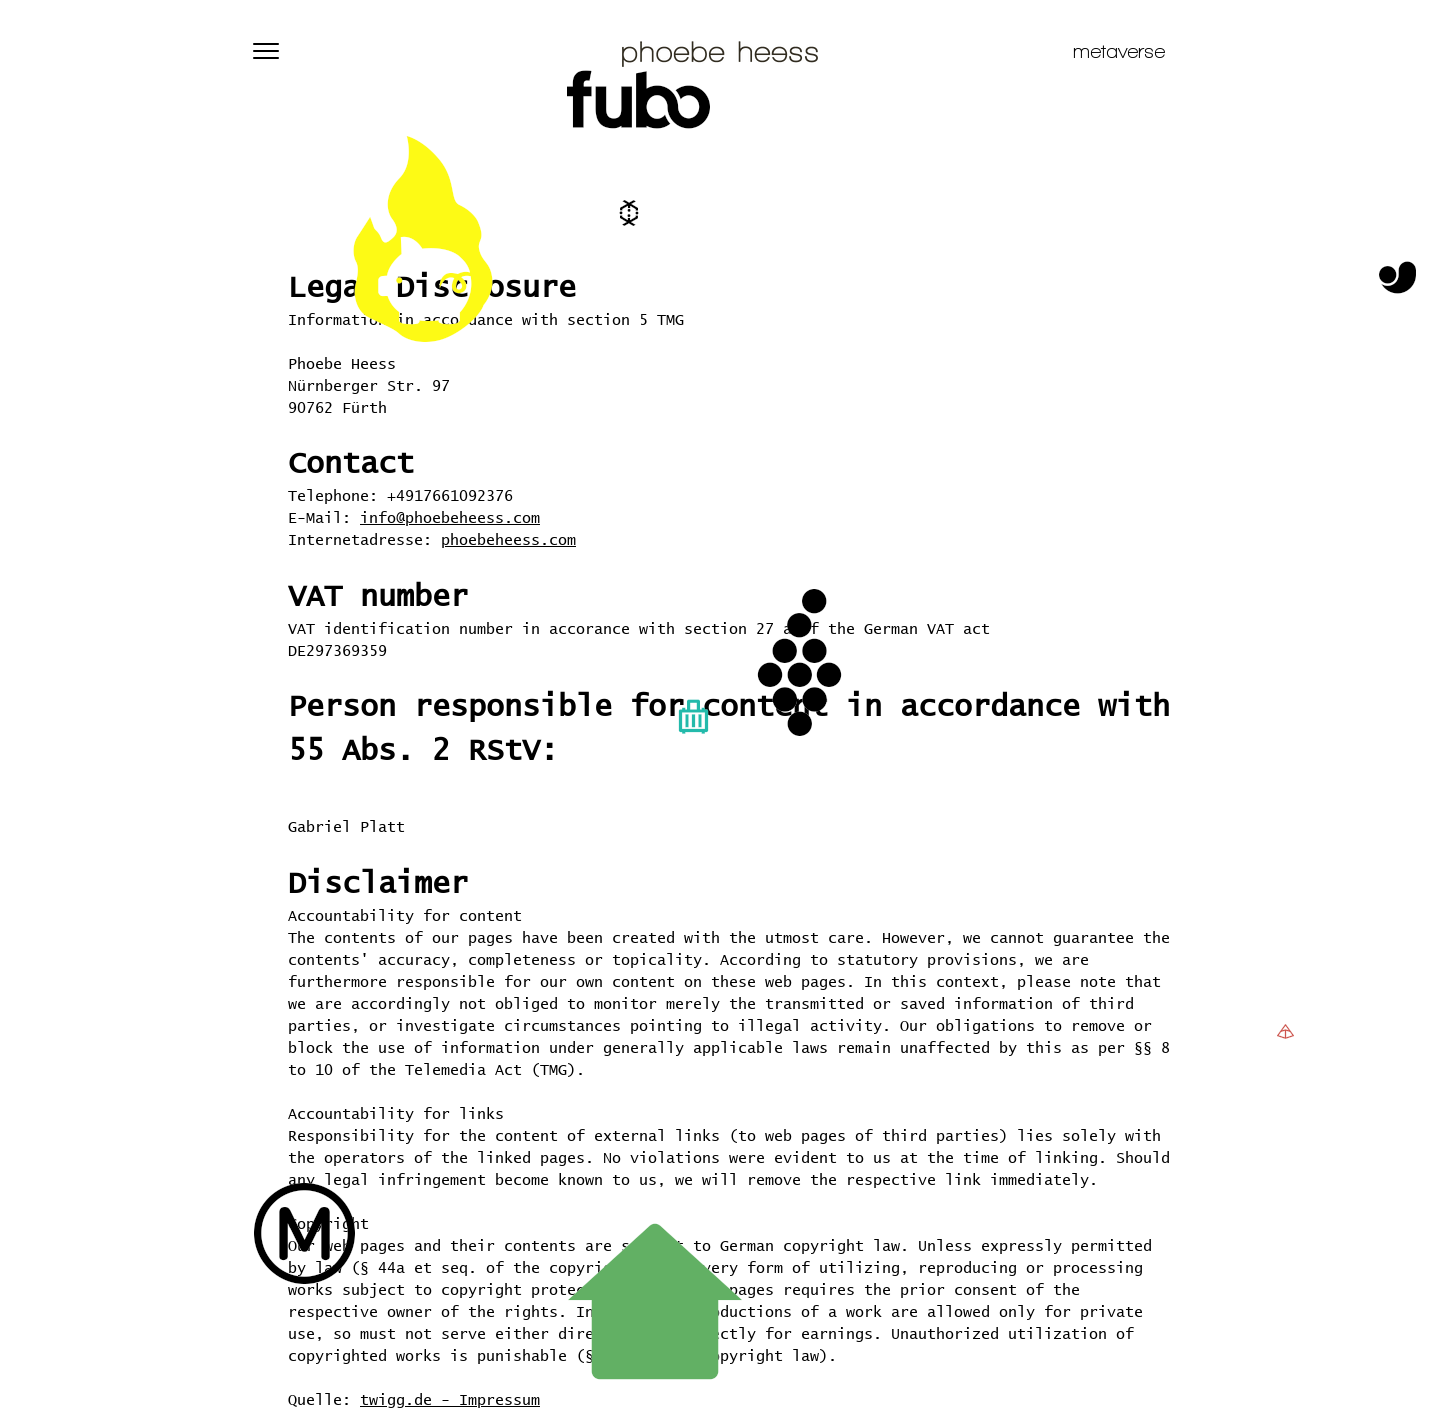  Describe the element at coordinates (1397, 277) in the screenshot. I see `ultralytics company logo` at that location.